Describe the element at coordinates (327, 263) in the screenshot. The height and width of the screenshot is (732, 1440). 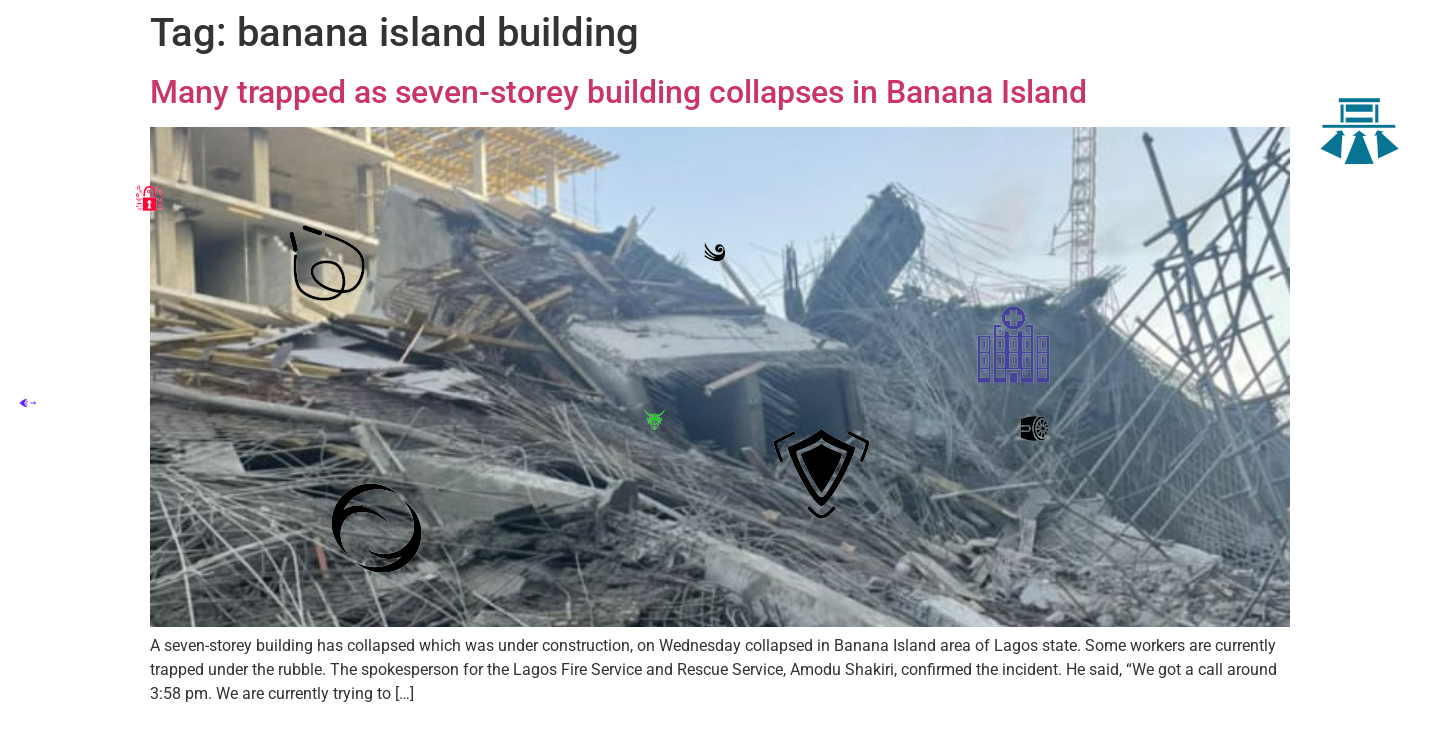
I see `access jump rope or skipping exercises` at that location.